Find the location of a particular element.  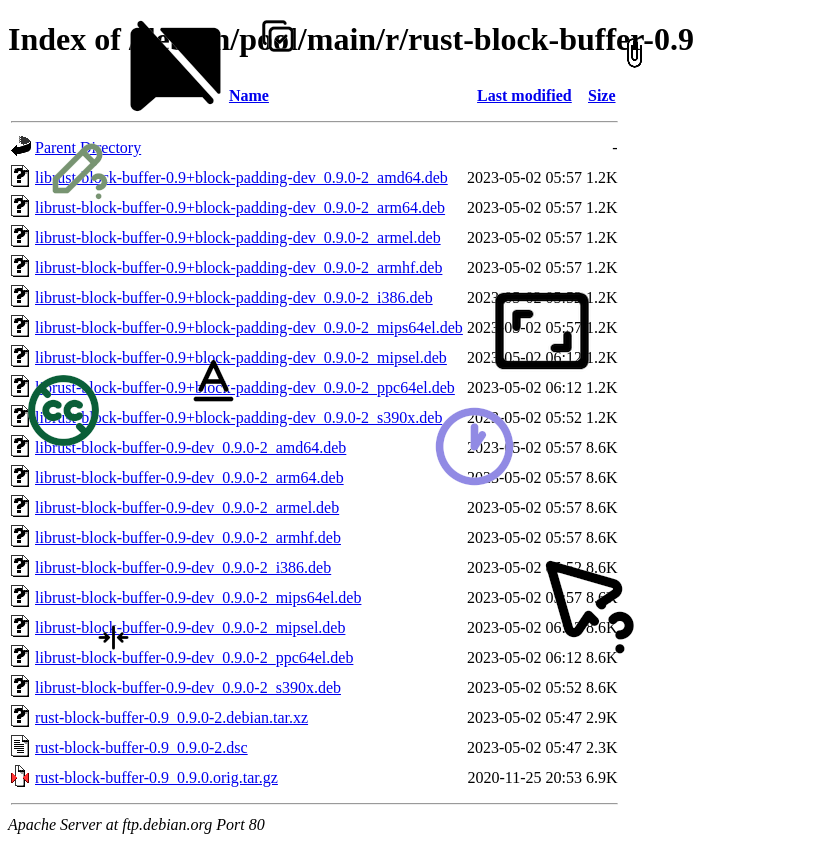

collapse or minimize a horizontal panel is located at coordinates (113, 637).